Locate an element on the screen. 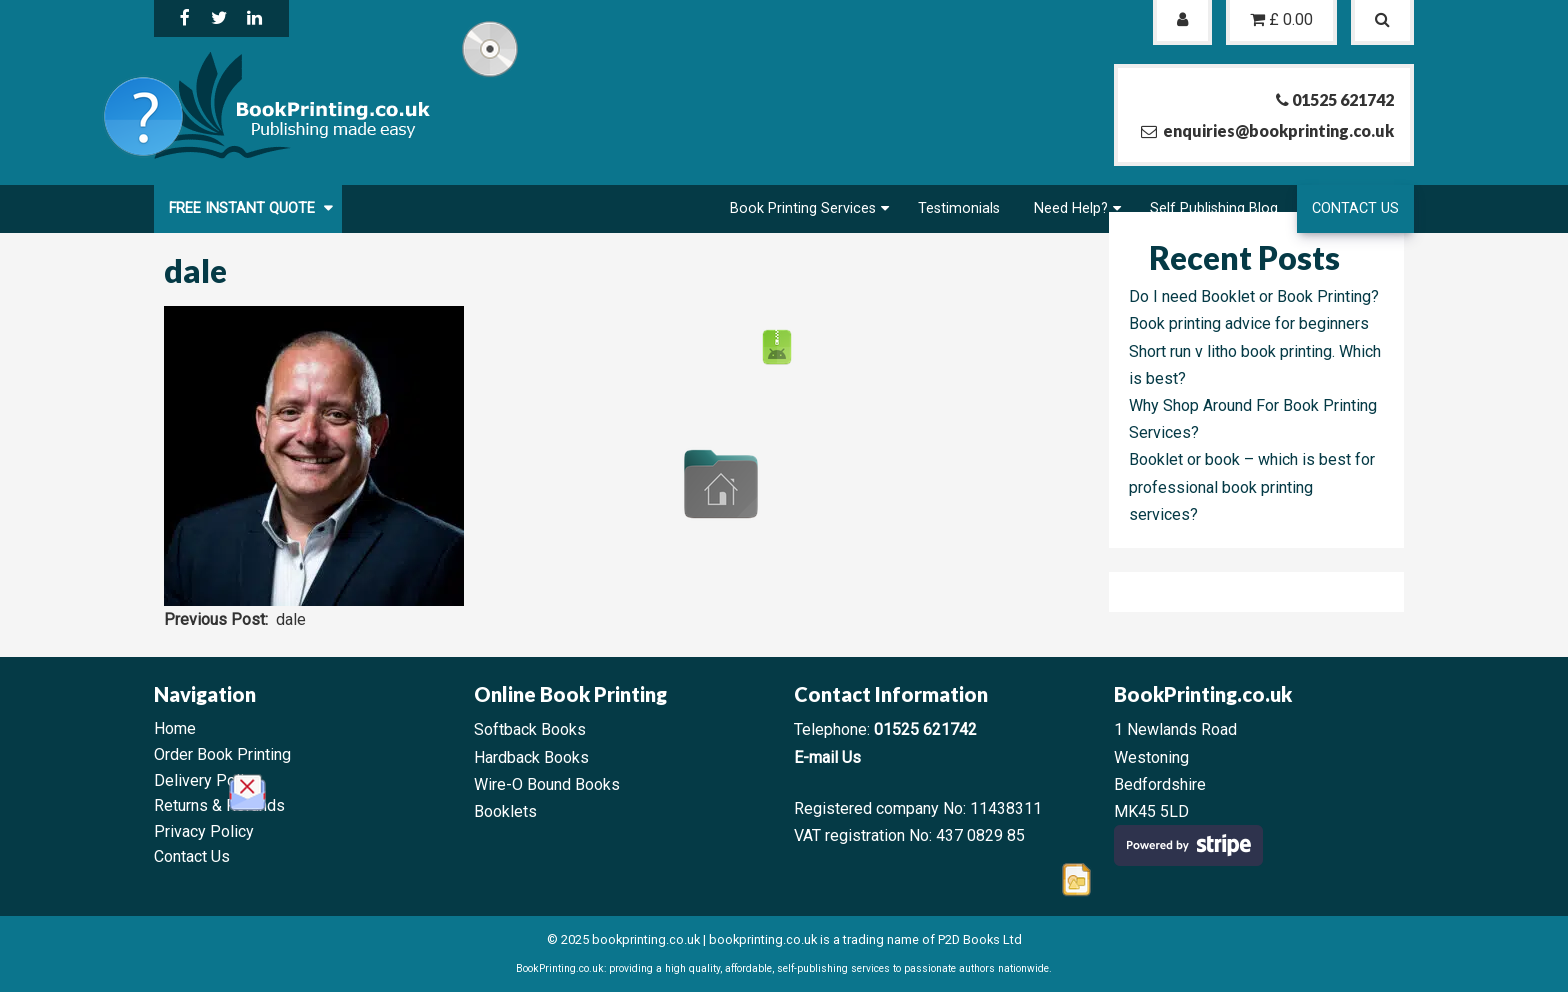 The width and height of the screenshot is (1568, 992). access DVD-RW drive or disc is located at coordinates (490, 49).